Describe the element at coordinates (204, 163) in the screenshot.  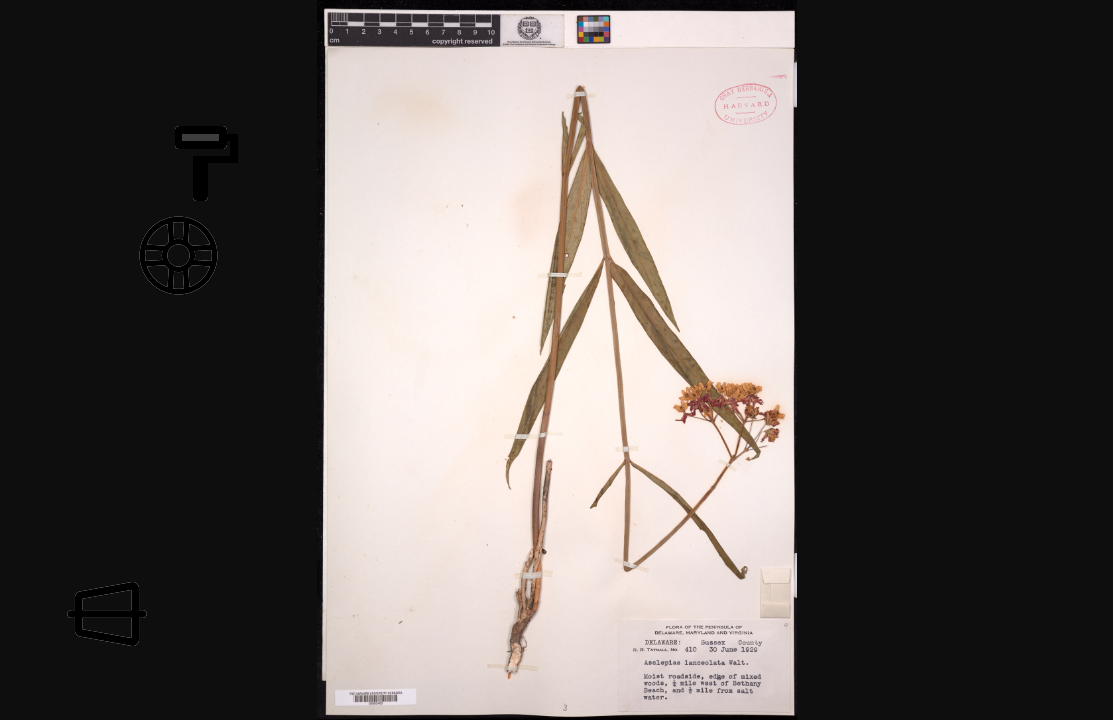
I see `apply formatting style to selected content` at that location.